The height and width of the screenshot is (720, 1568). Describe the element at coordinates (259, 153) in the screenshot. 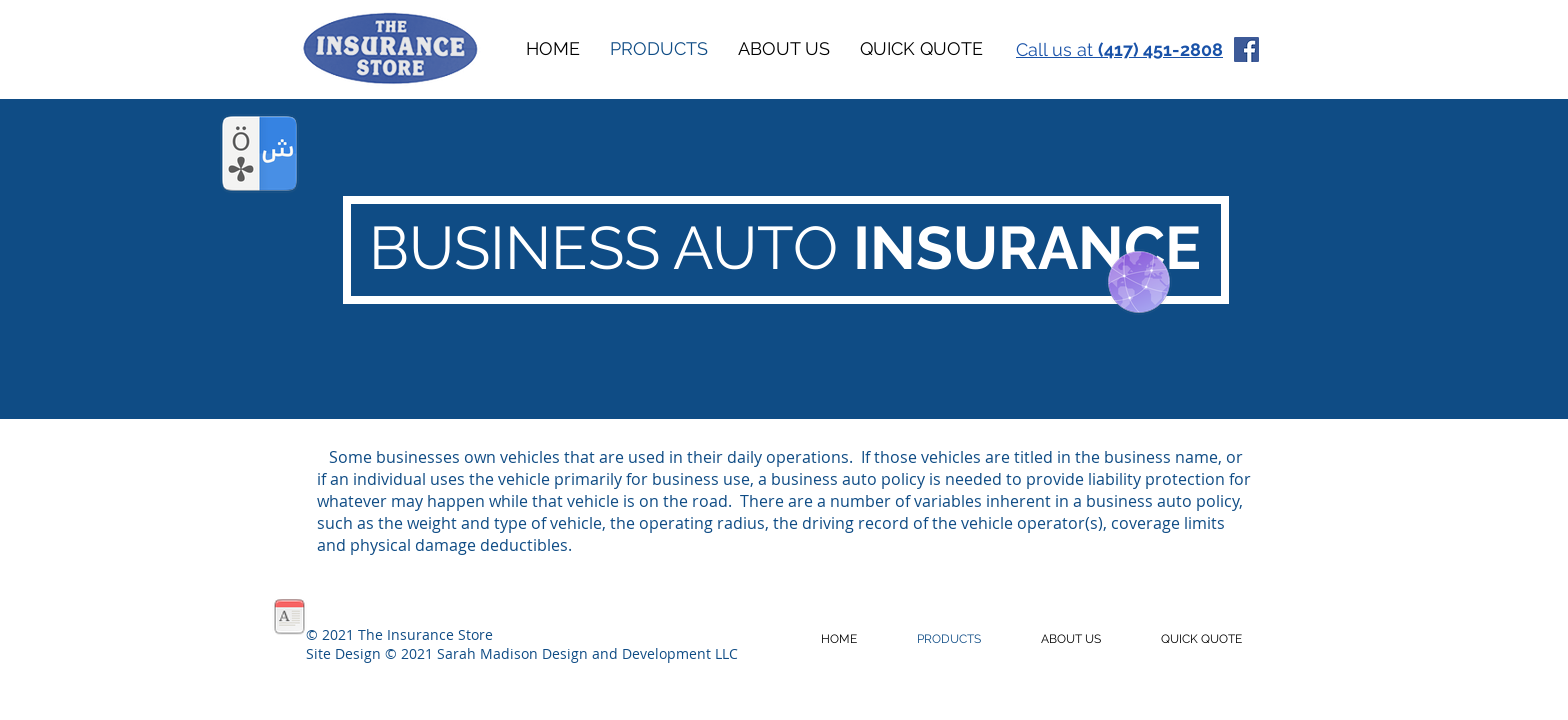

I see `open the character map application` at that location.